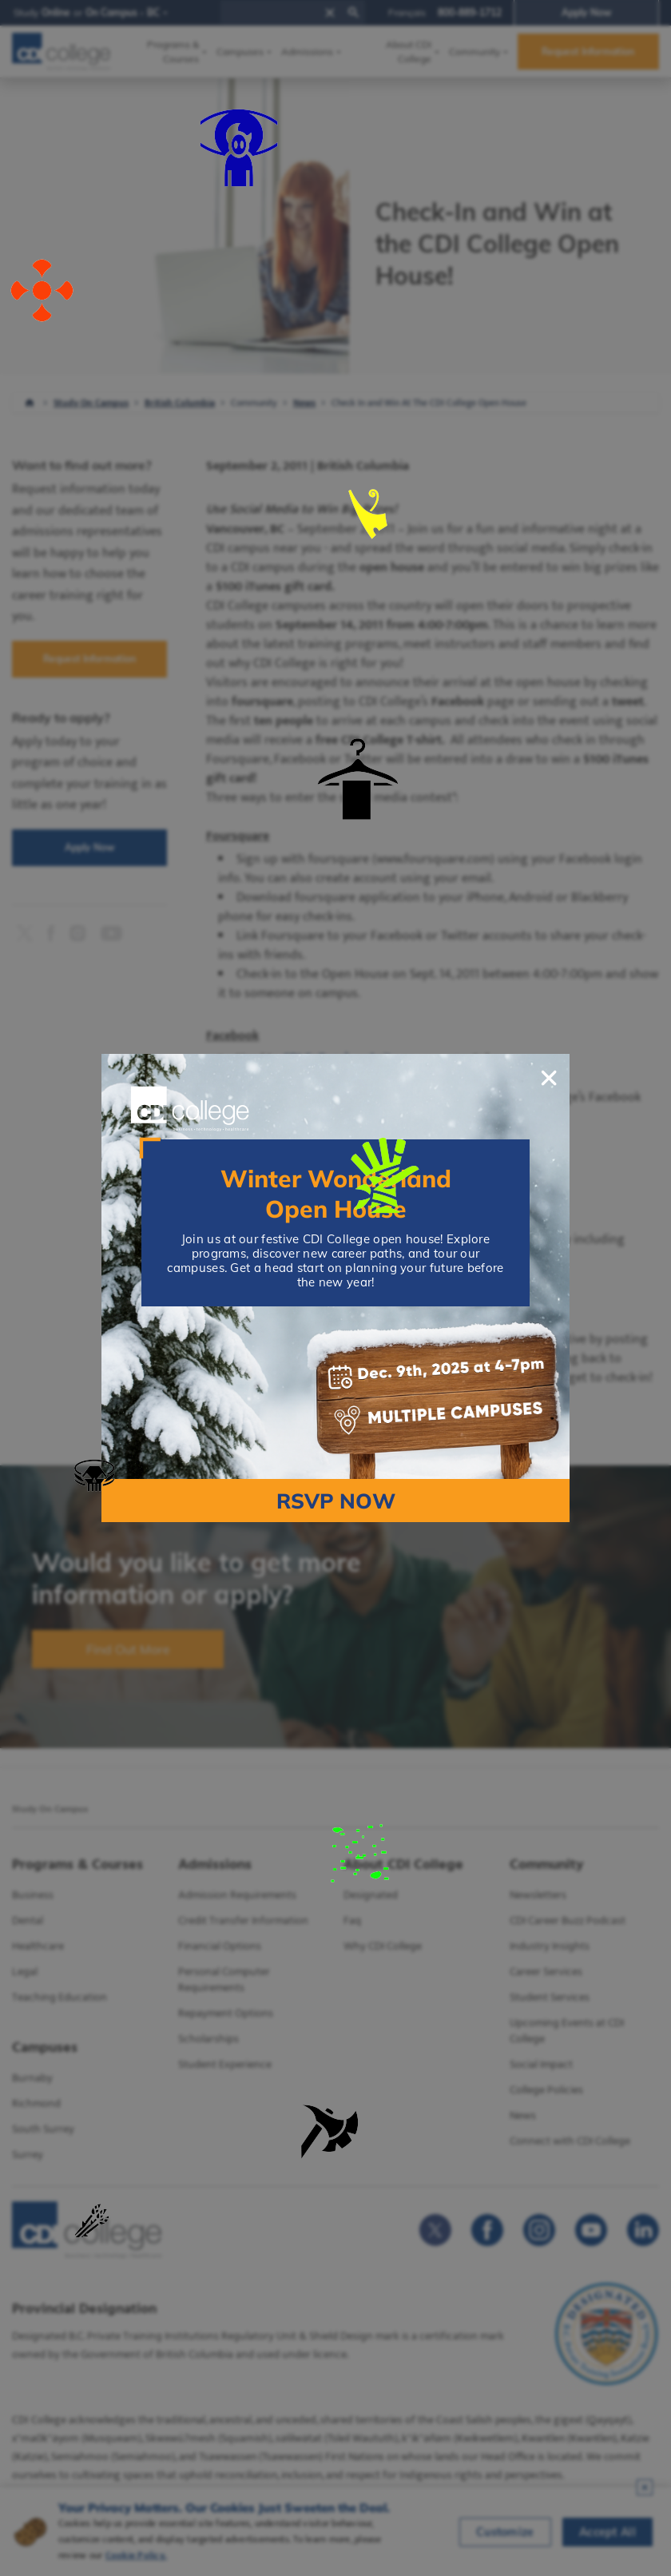  I want to click on indicates luck or bonus reward in gameplay, so click(42, 290).